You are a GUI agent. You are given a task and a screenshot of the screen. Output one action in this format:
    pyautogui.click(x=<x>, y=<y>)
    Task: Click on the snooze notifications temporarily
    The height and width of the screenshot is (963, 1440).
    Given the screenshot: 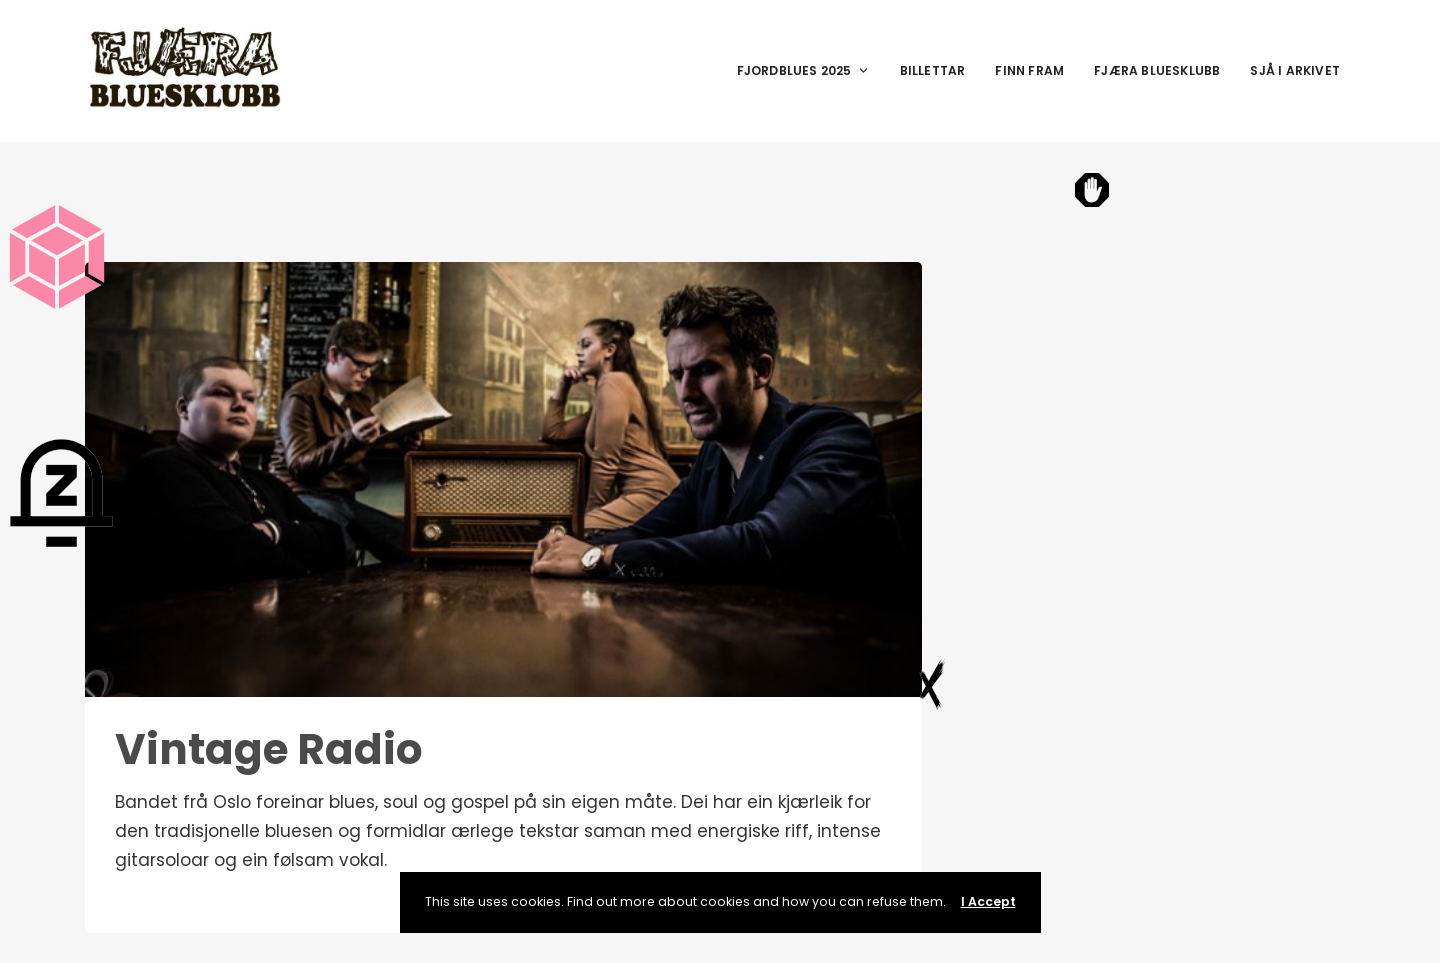 What is the action you would take?
    pyautogui.click(x=61, y=490)
    